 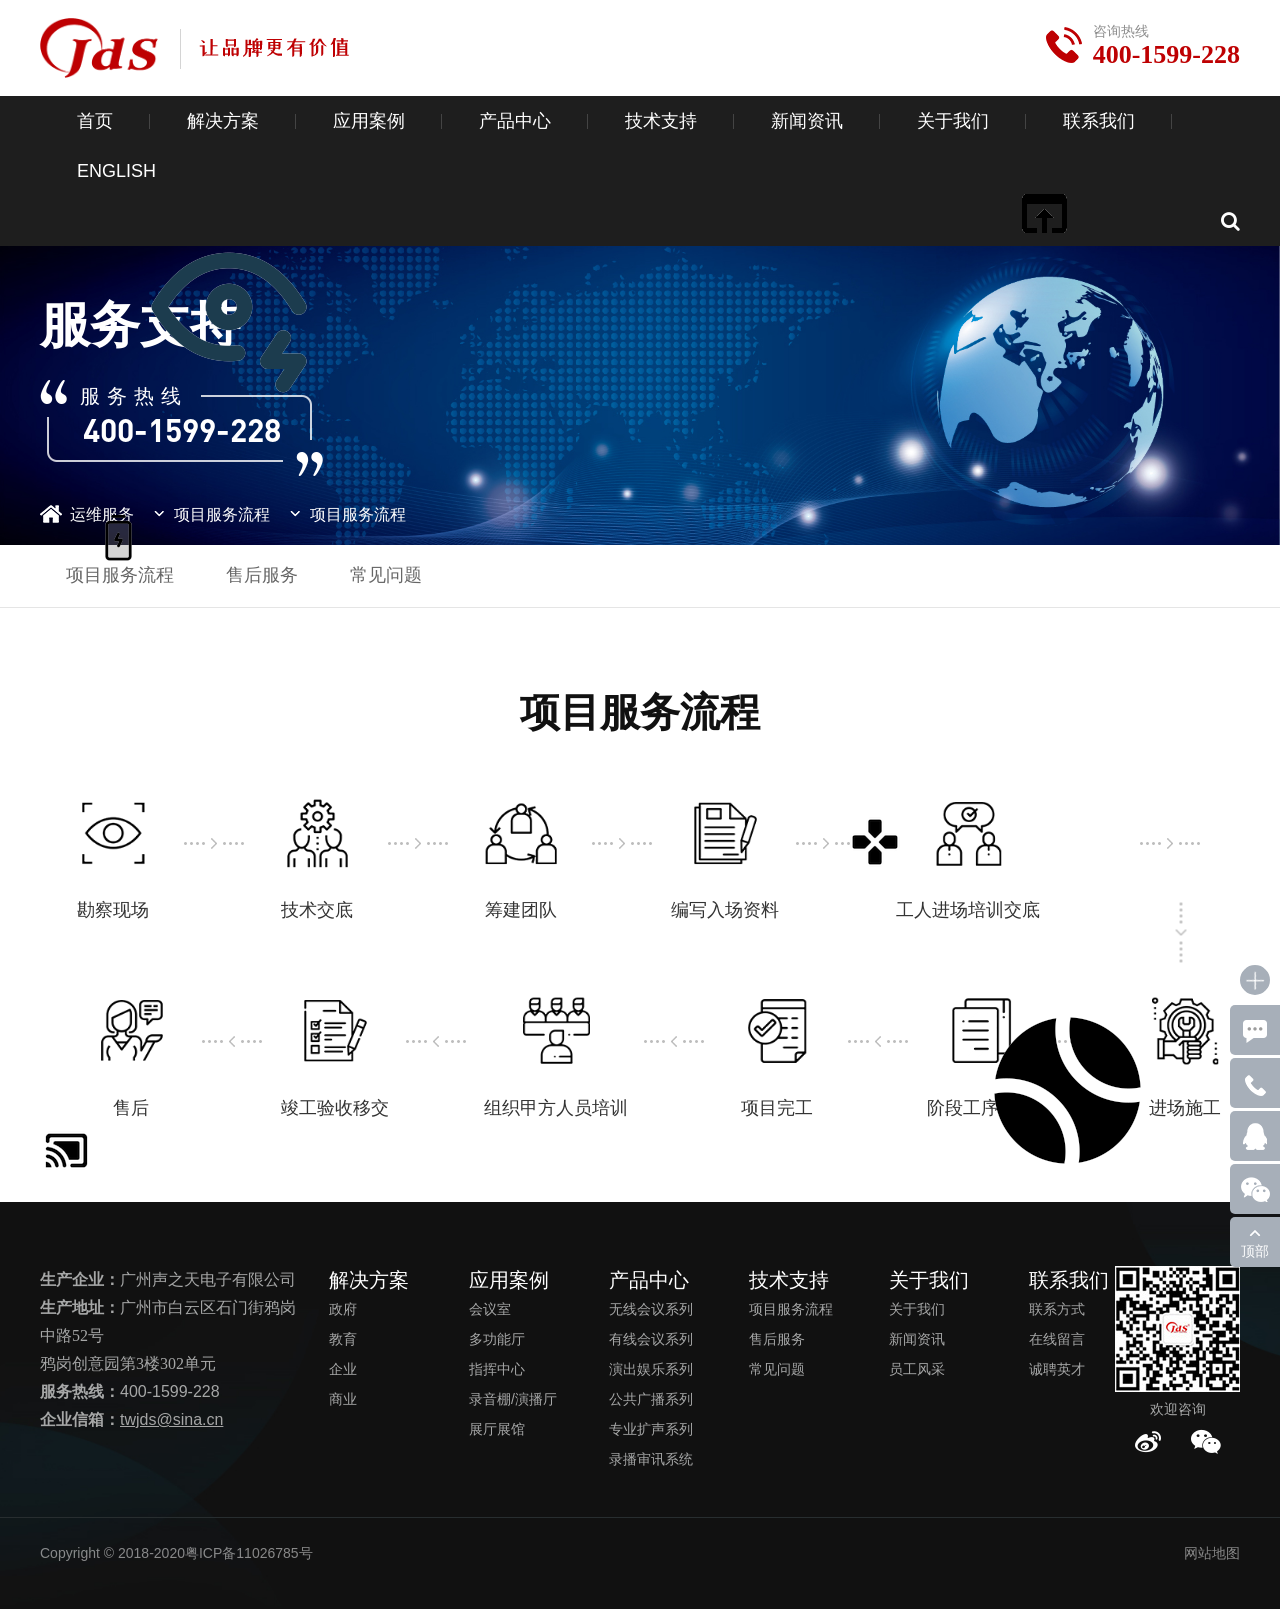 I want to click on access tennis or sports-related features, so click(x=1067, y=1090).